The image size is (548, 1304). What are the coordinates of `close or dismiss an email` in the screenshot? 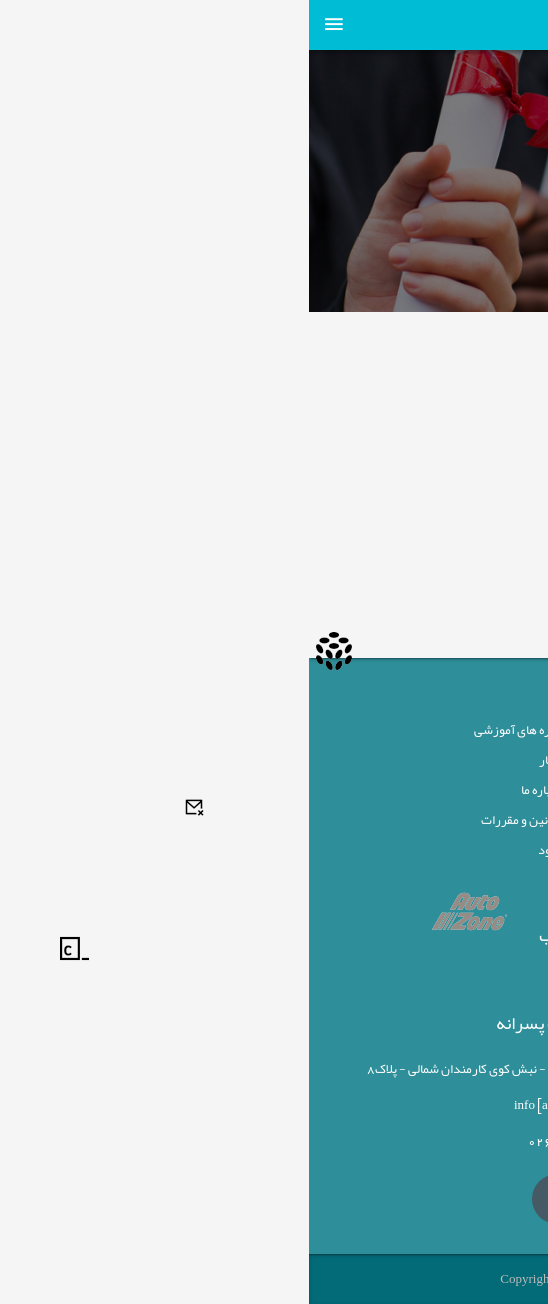 It's located at (194, 807).